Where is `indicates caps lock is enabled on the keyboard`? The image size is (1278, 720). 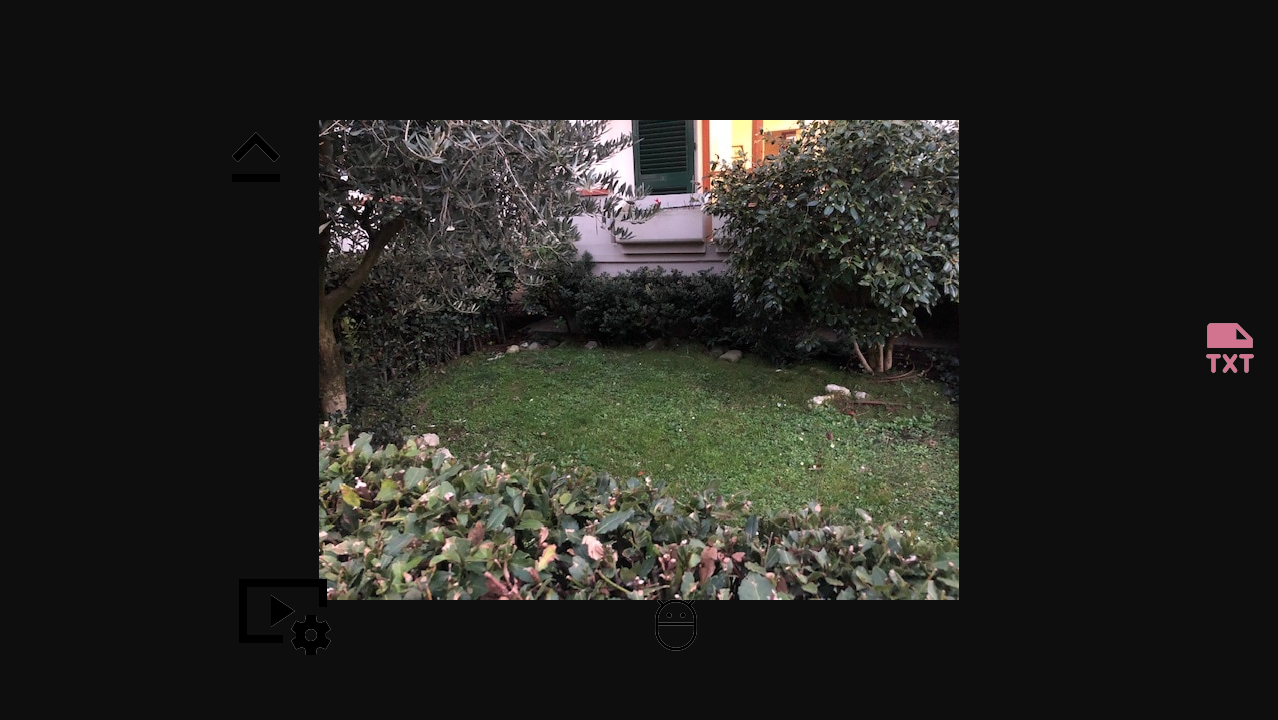 indicates caps lock is enabled on the keyboard is located at coordinates (256, 158).